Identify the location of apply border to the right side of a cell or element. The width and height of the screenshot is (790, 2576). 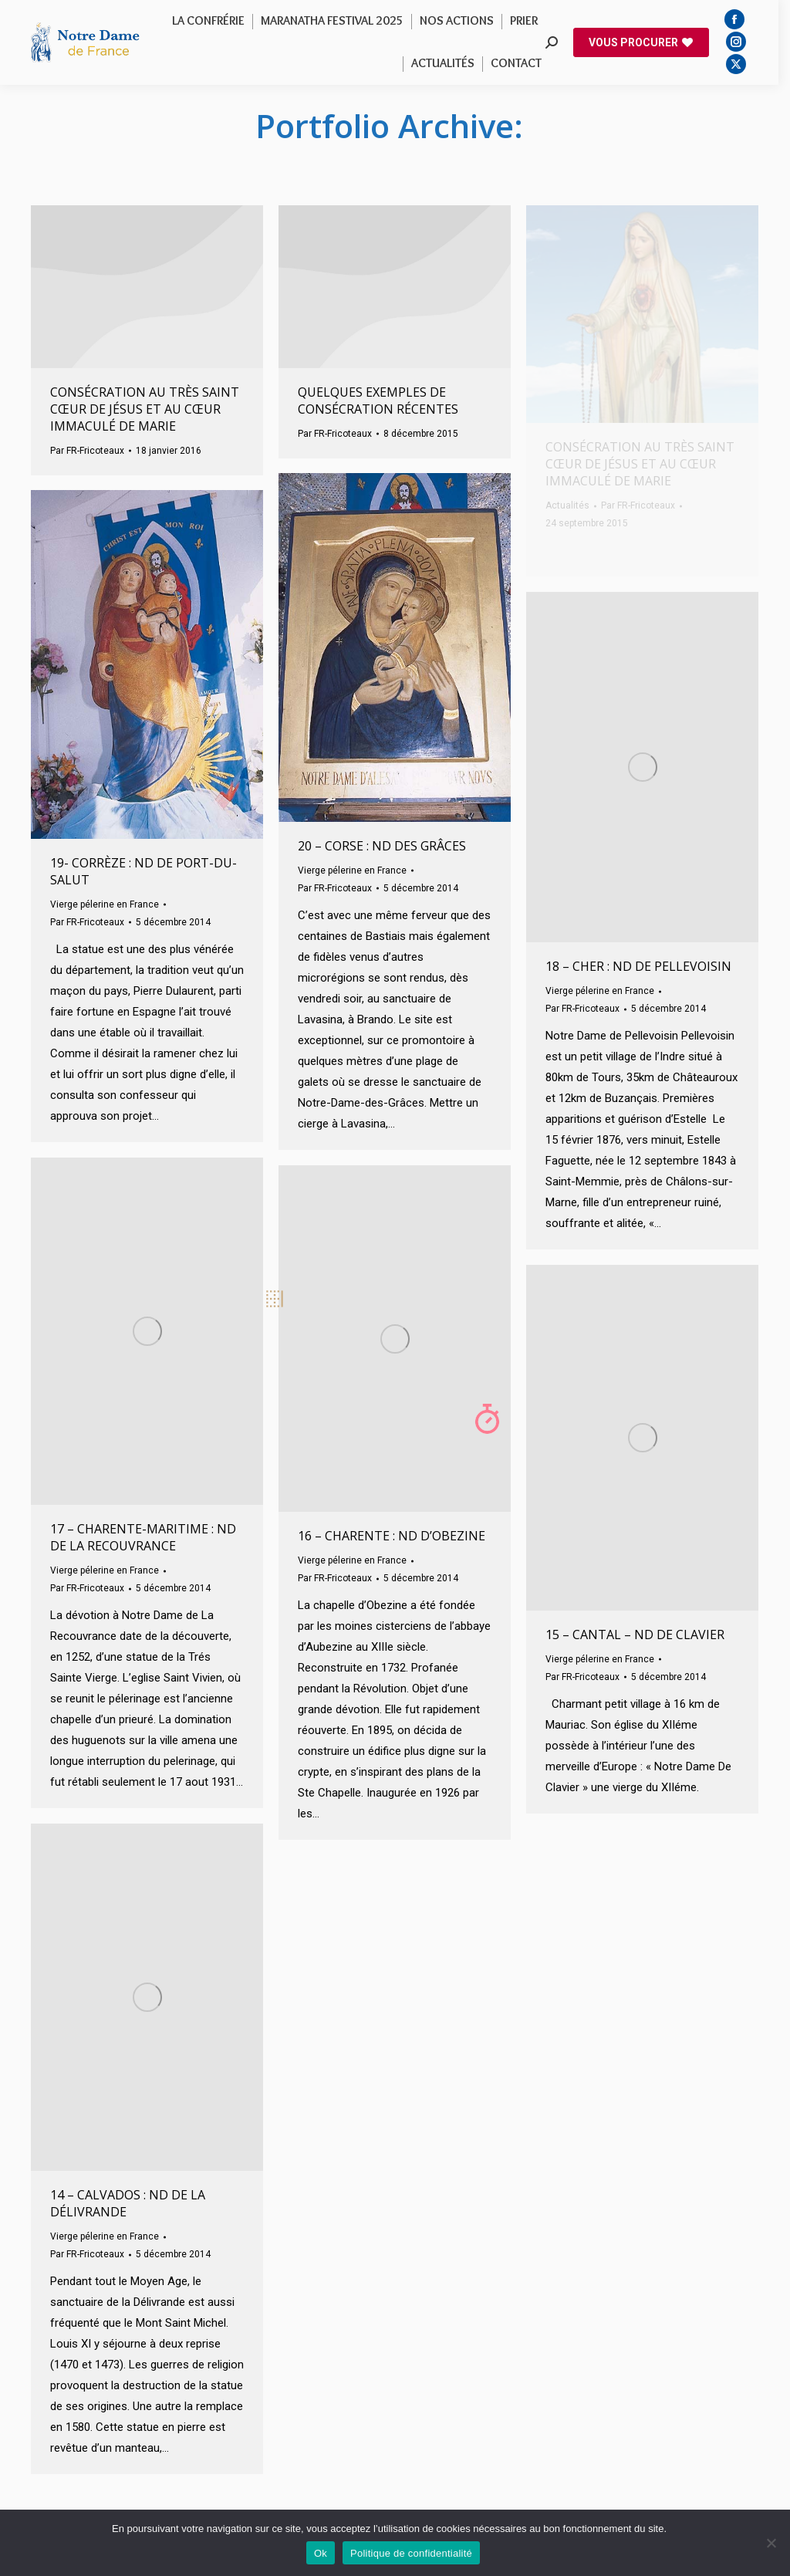
(275, 1299).